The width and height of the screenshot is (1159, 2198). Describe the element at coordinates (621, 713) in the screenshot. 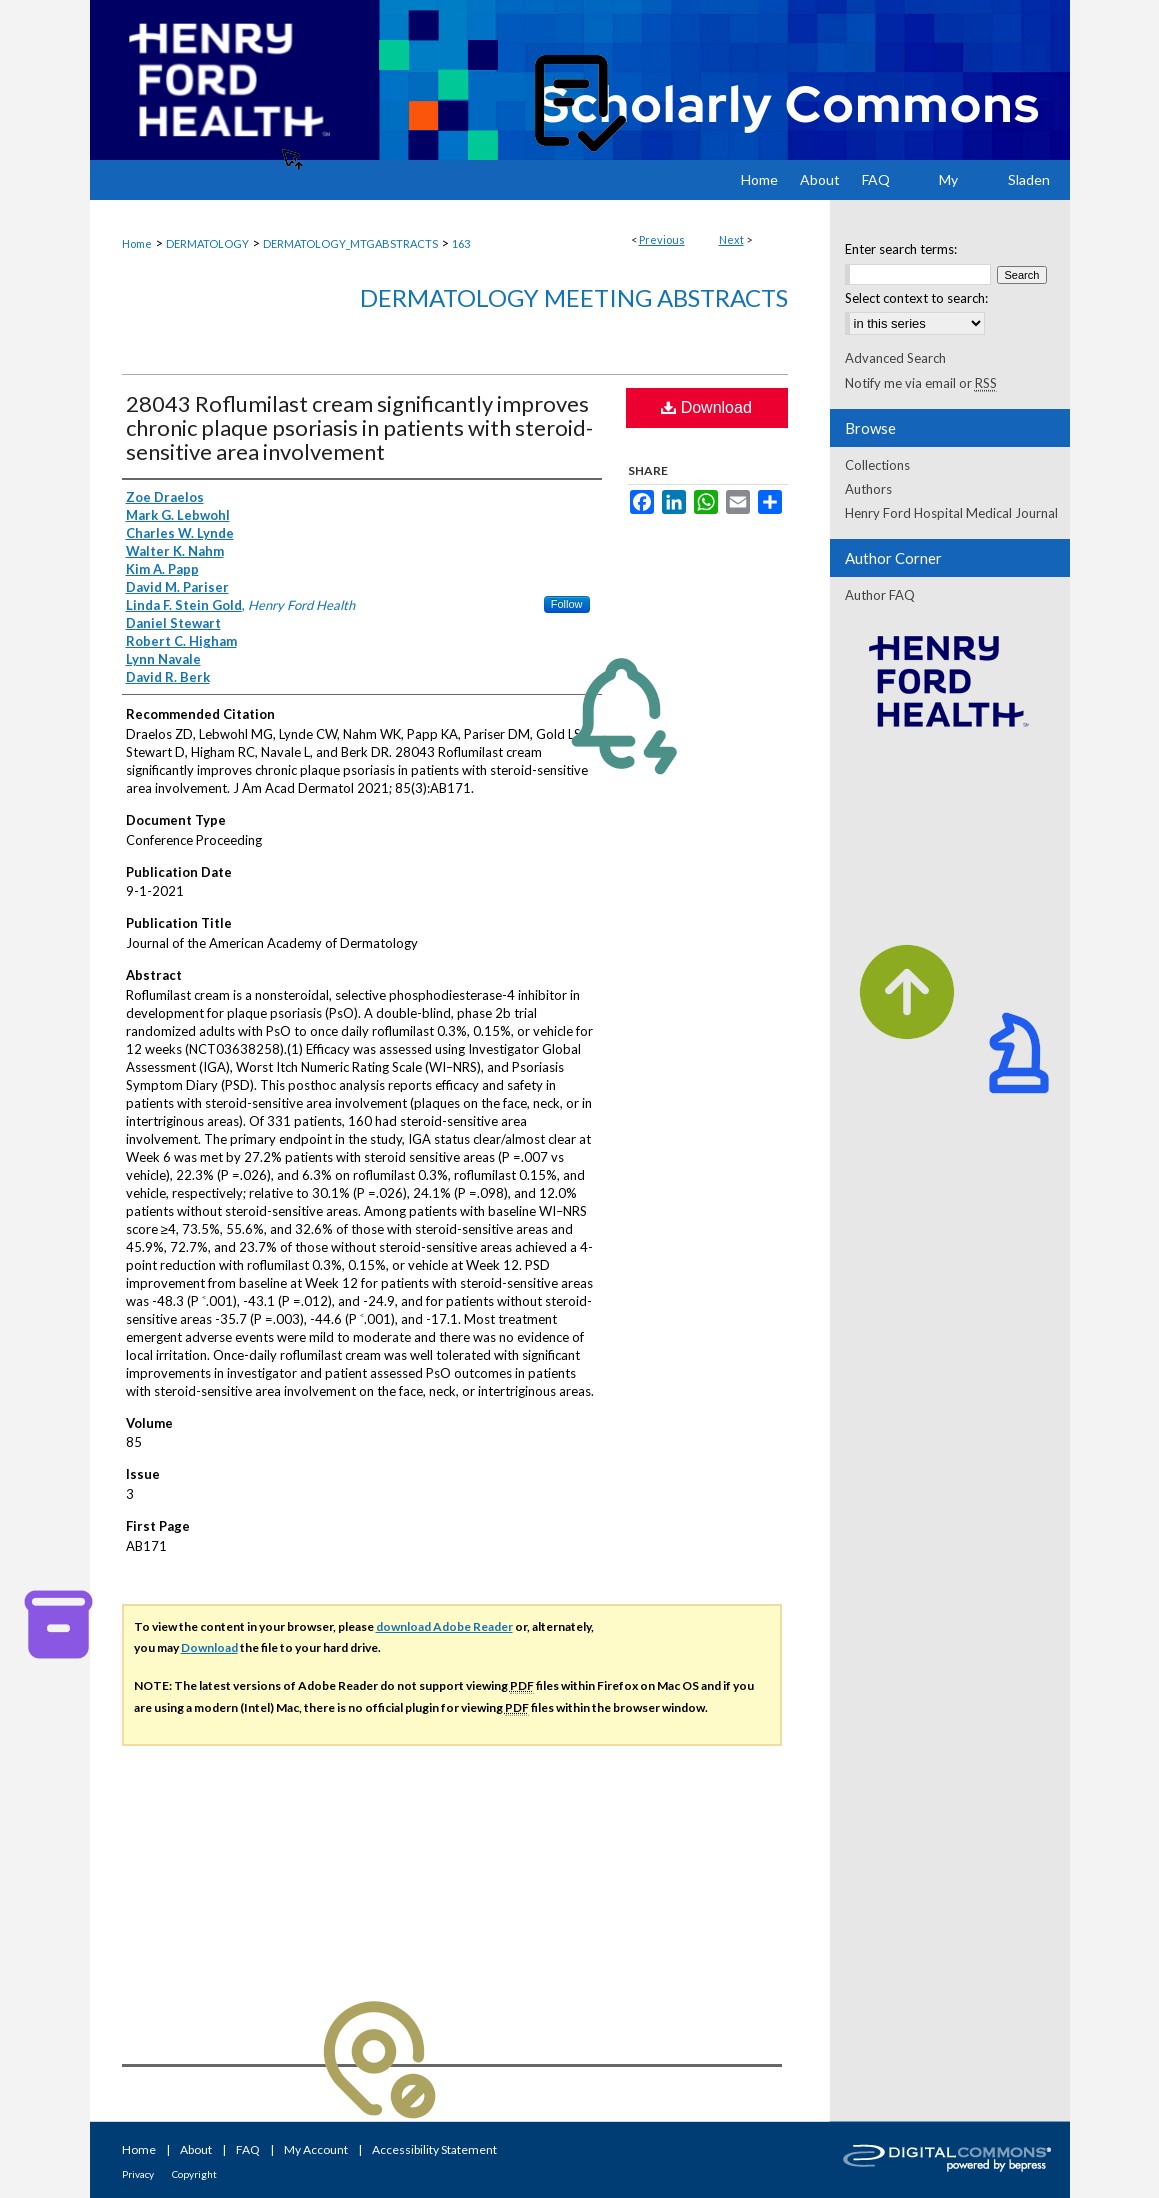

I see `notification triggered by an automated action or event` at that location.